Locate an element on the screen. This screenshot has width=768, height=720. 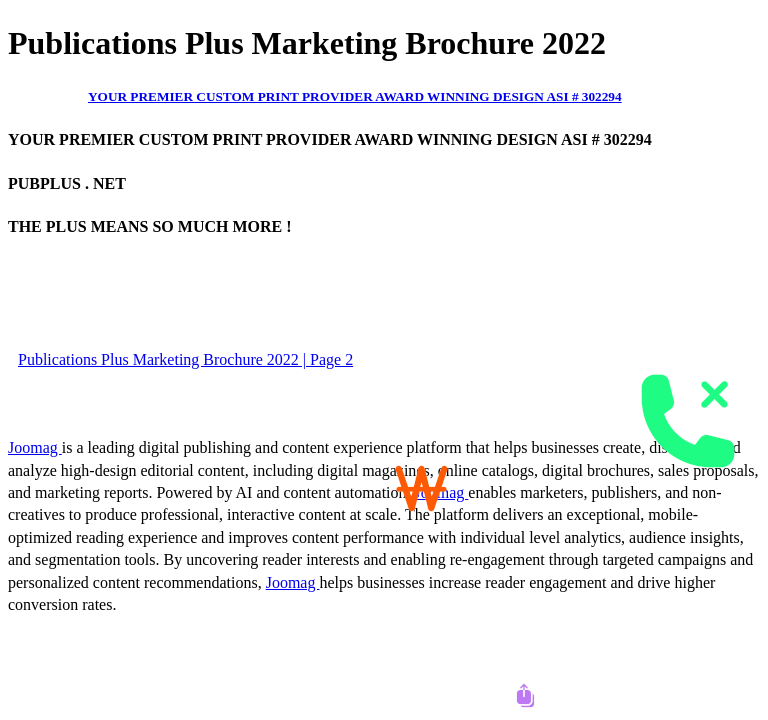
indicates south korean won currency is located at coordinates (421, 488).